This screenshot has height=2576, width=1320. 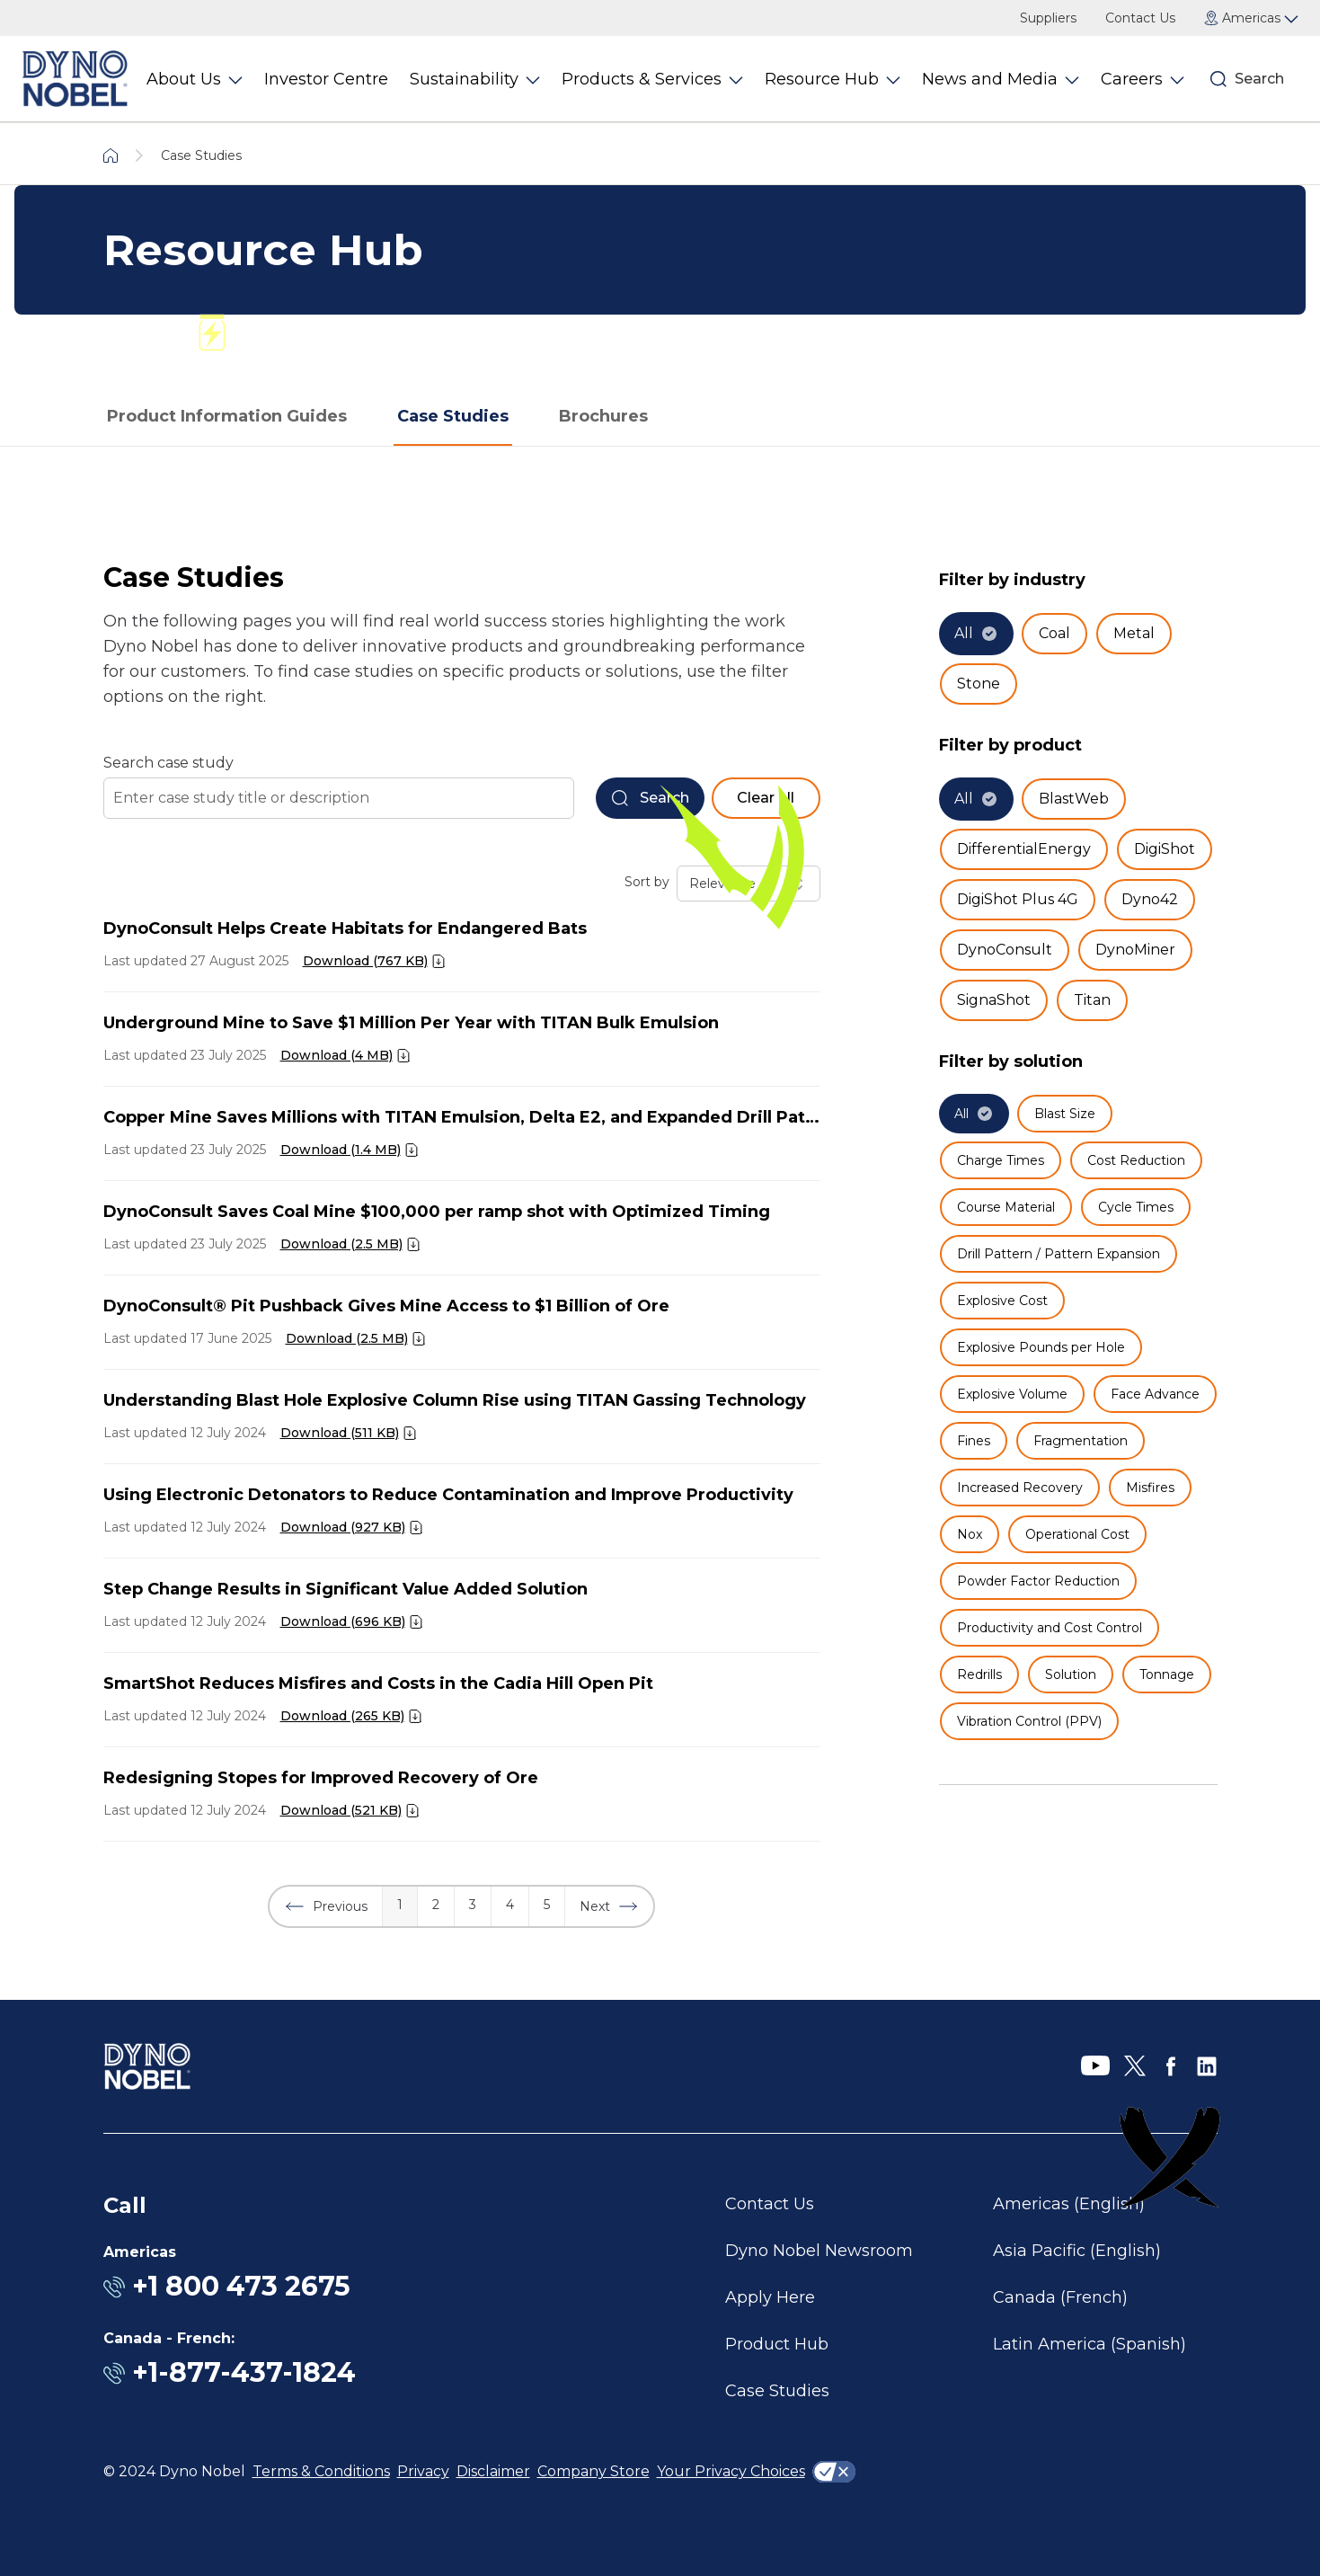 What do you see at coordinates (1170, 2157) in the screenshot?
I see `ivory tusks item or resource in a game` at bounding box center [1170, 2157].